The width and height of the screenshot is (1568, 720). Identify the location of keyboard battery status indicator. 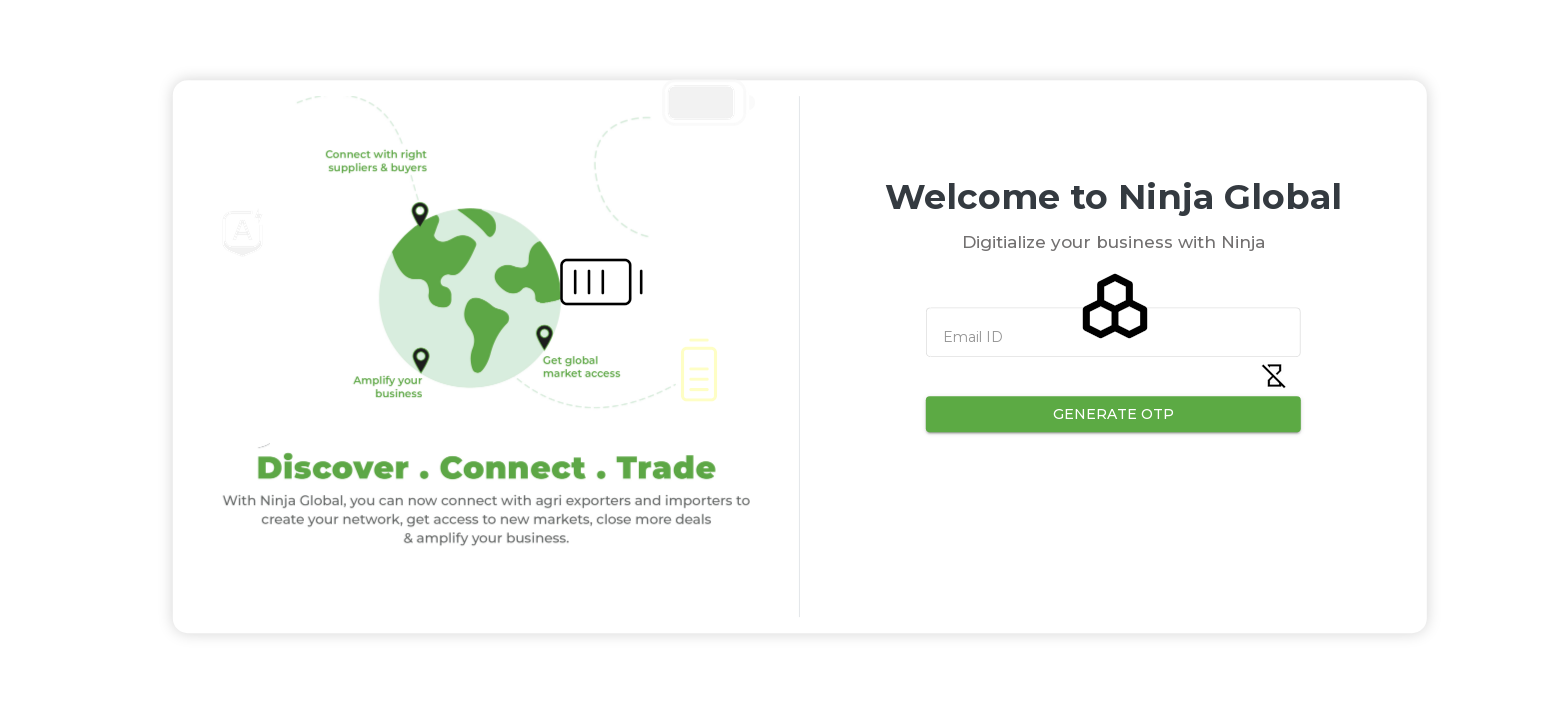
(242, 232).